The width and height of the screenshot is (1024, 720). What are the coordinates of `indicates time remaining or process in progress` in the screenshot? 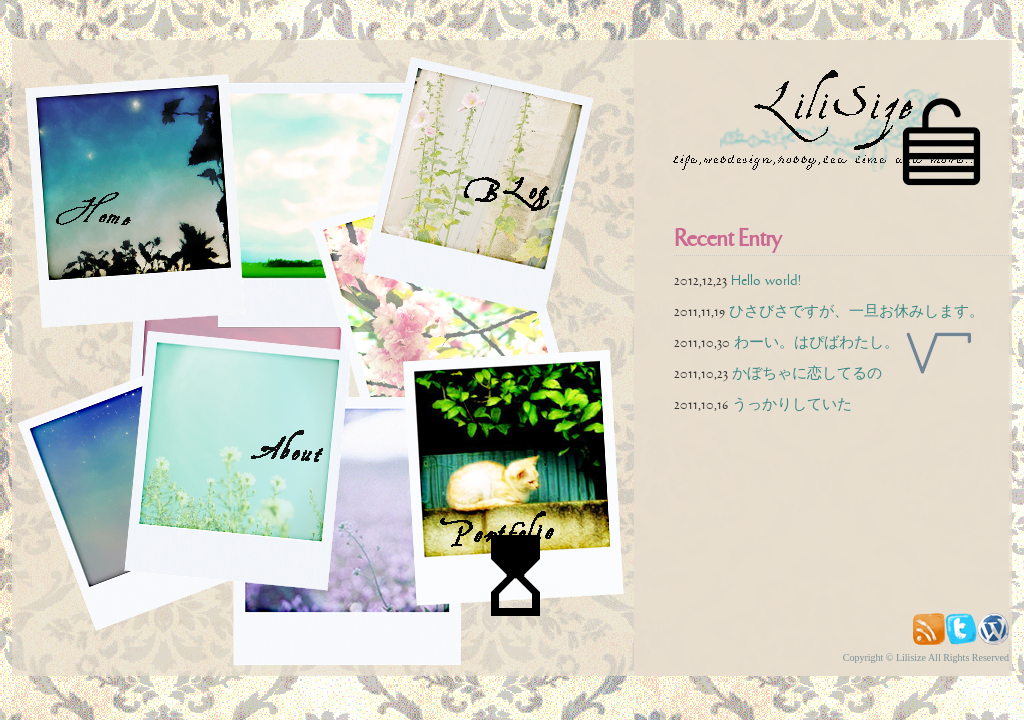 It's located at (515, 575).